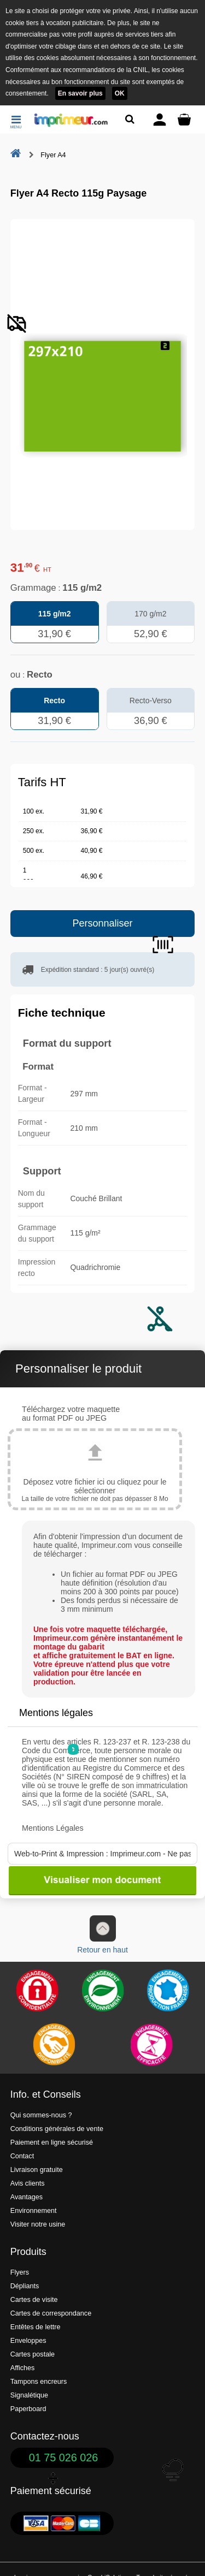  What do you see at coordinates (33, 2523) in the screenshot?
I see `indicates user is feeling anxious or nervous` at bounding box center [33, 2523].